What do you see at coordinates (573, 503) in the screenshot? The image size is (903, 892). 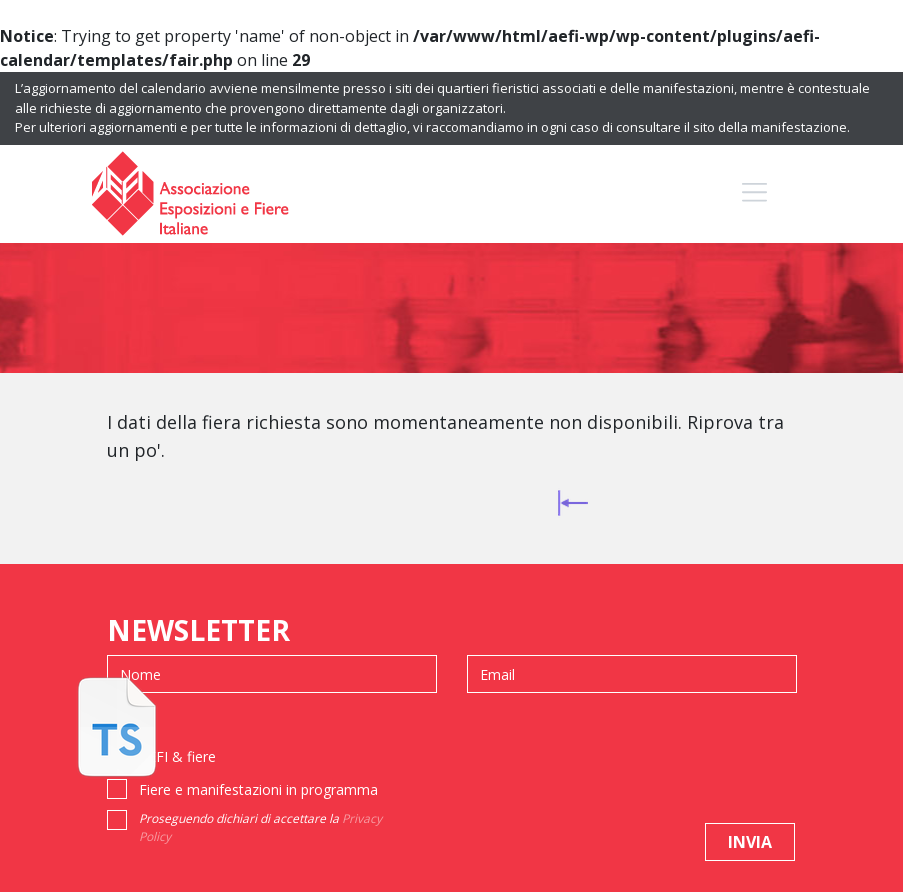 I see `go to the first item in a list or sequence` at bounding box center [573, 503].